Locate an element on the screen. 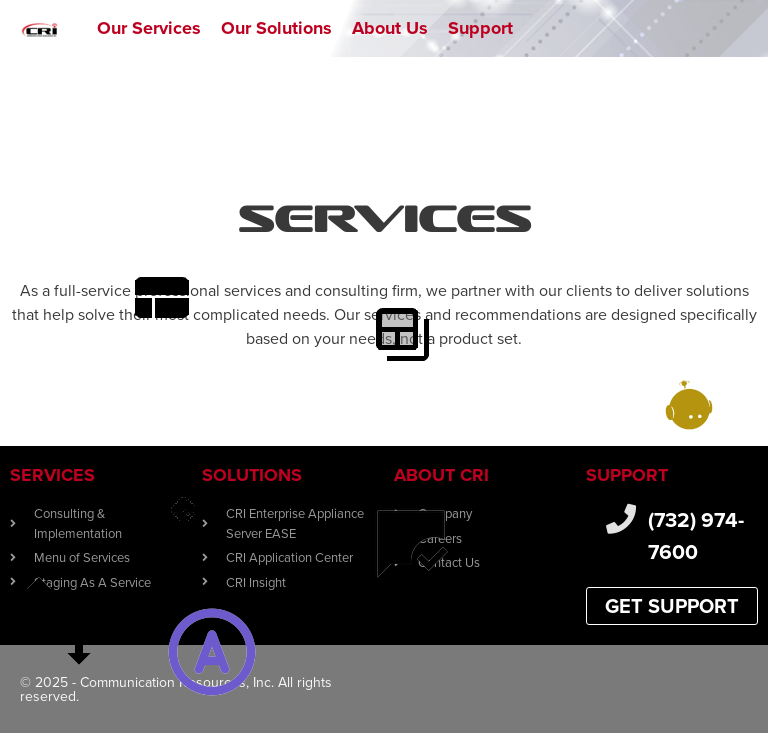 The image size is (768, 733). create a backup copy of table data is located at coordinates (402, 334).